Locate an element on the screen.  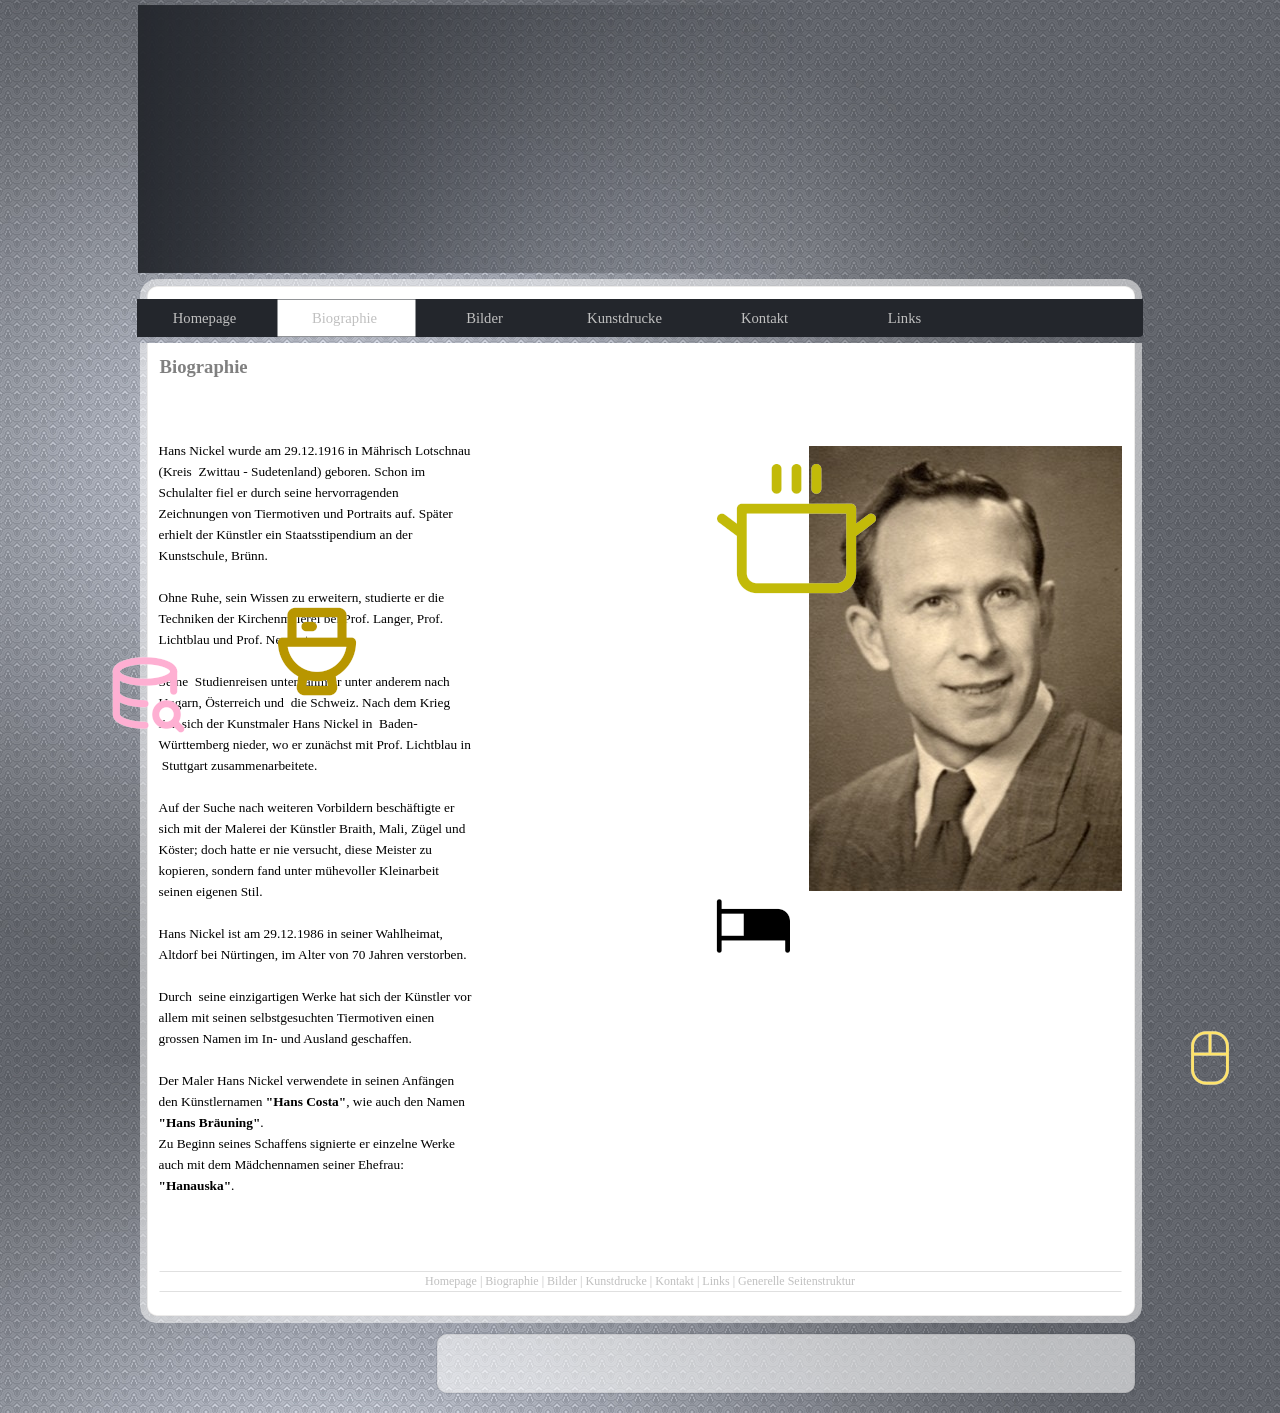
view hotel or accommodation options is located at coordinates (751, 926).